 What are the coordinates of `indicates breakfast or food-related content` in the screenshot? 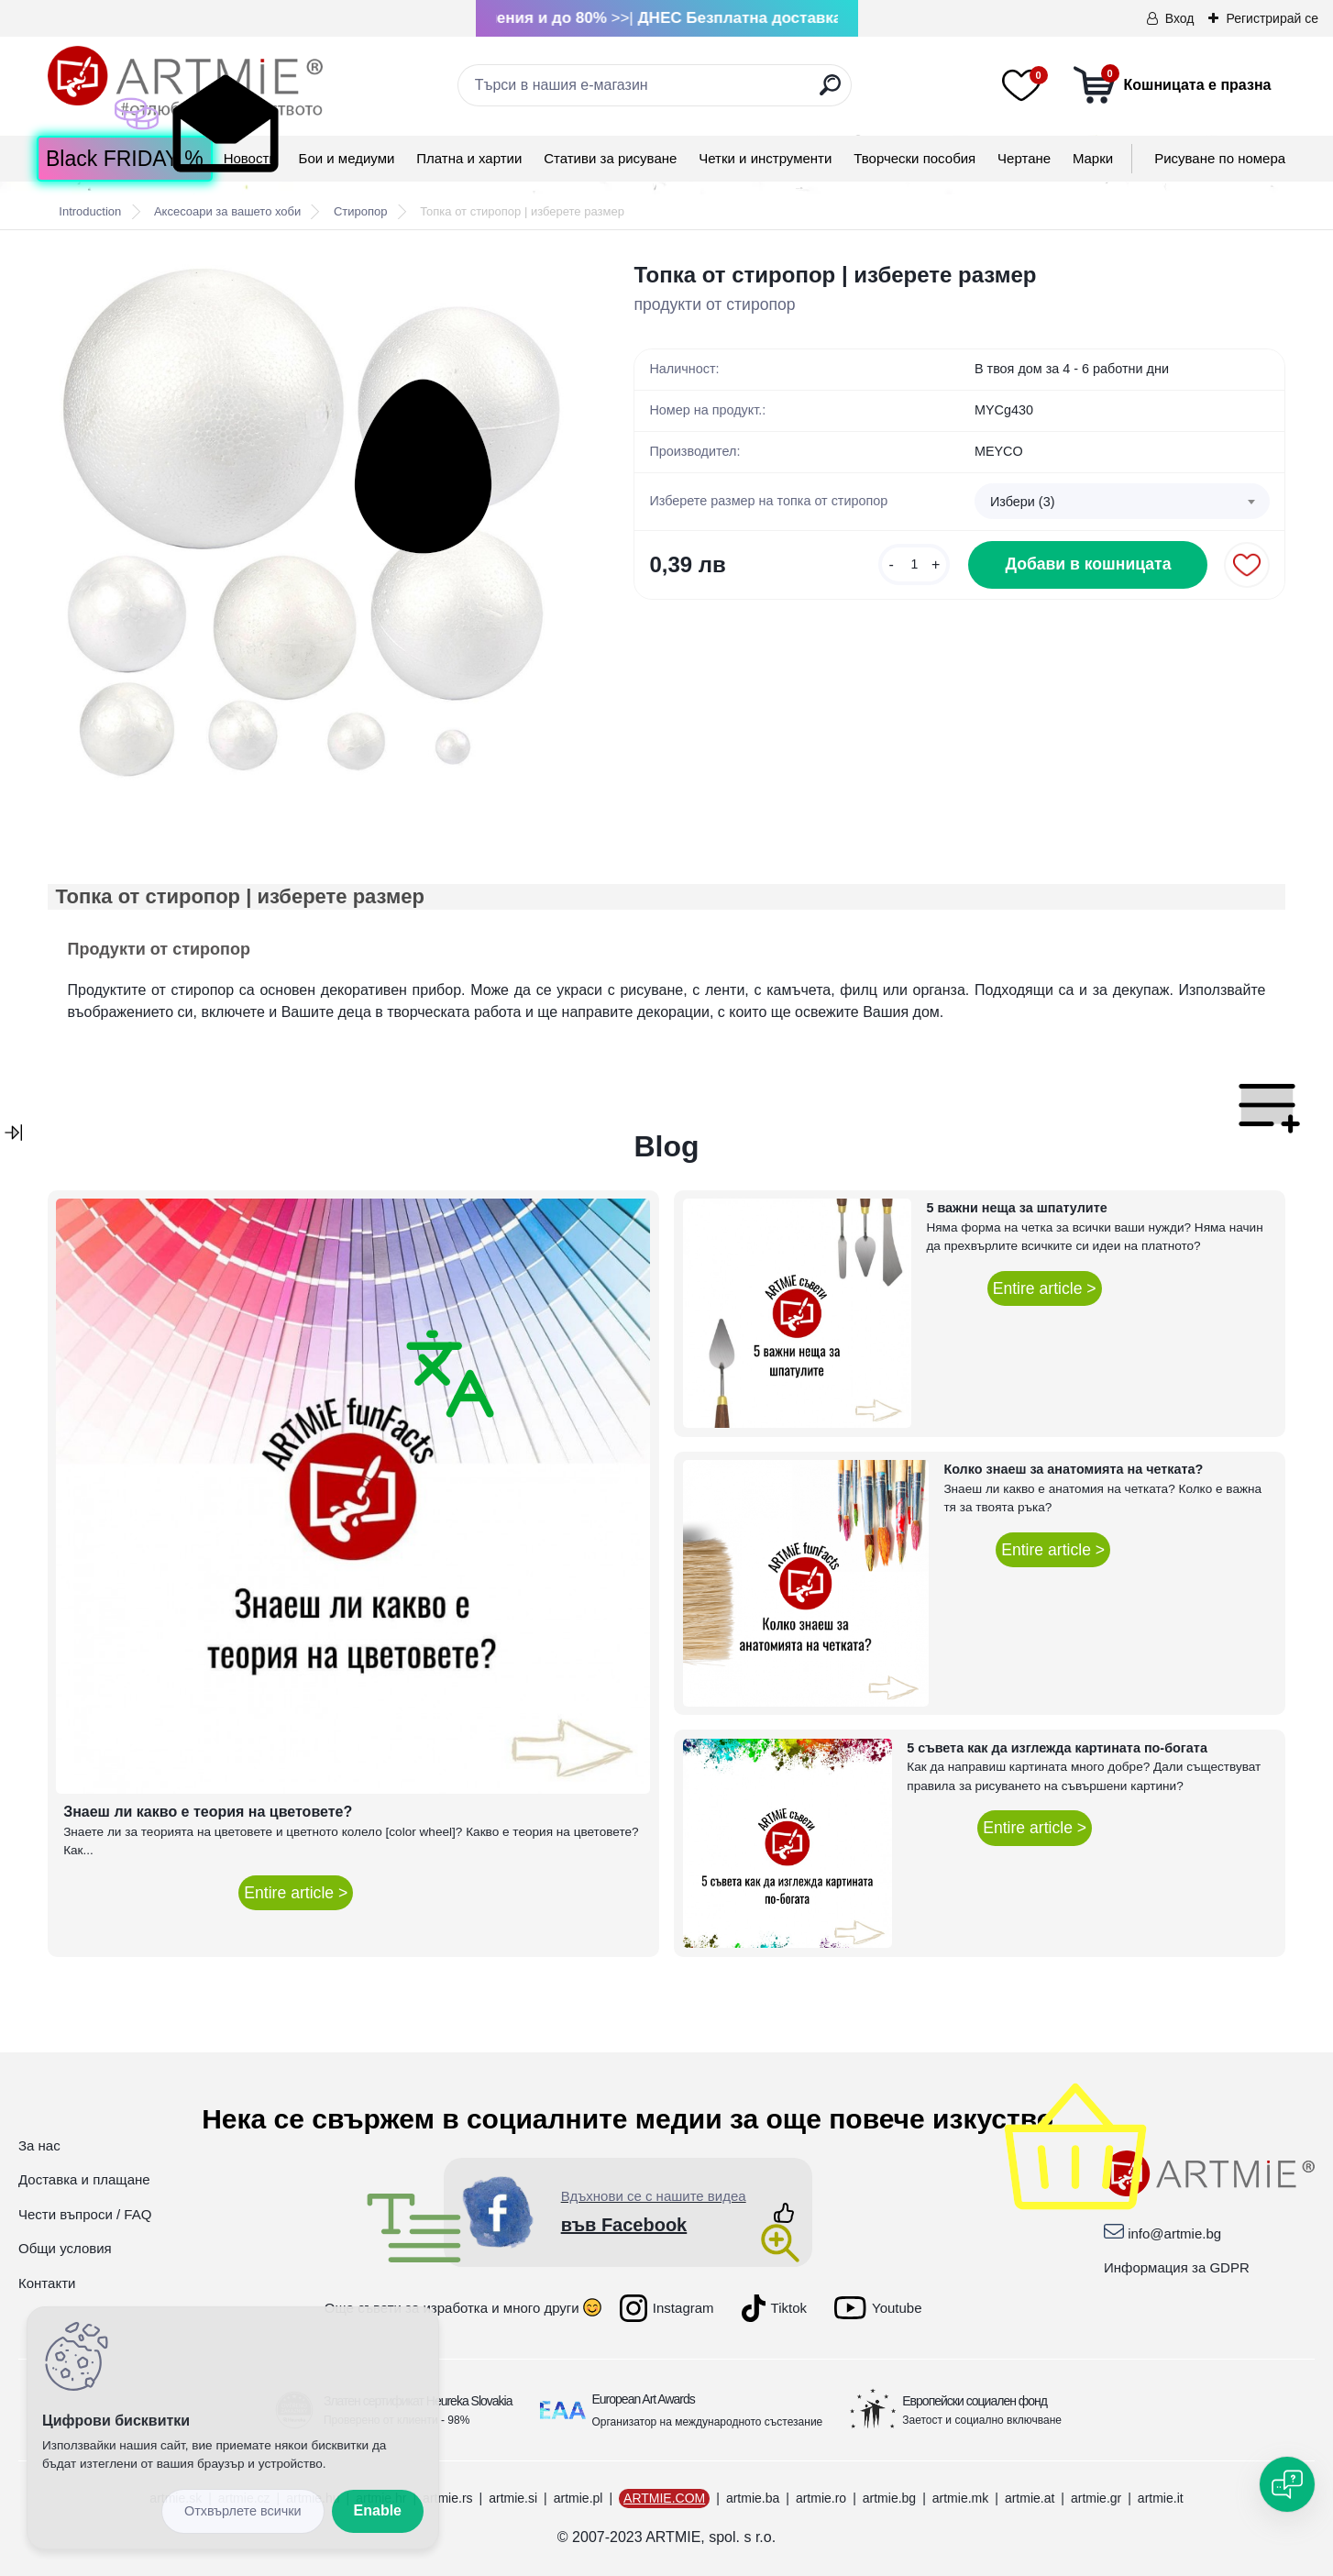 It's located at (423, 466).